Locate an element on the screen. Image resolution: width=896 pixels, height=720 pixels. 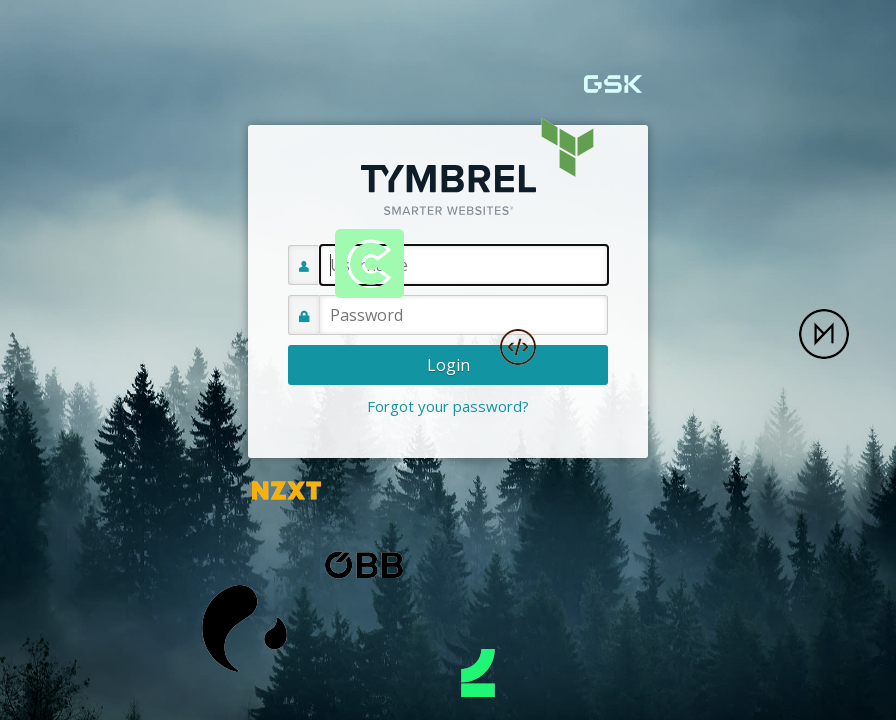
embark studios logo is located at coordinates (478, 673).